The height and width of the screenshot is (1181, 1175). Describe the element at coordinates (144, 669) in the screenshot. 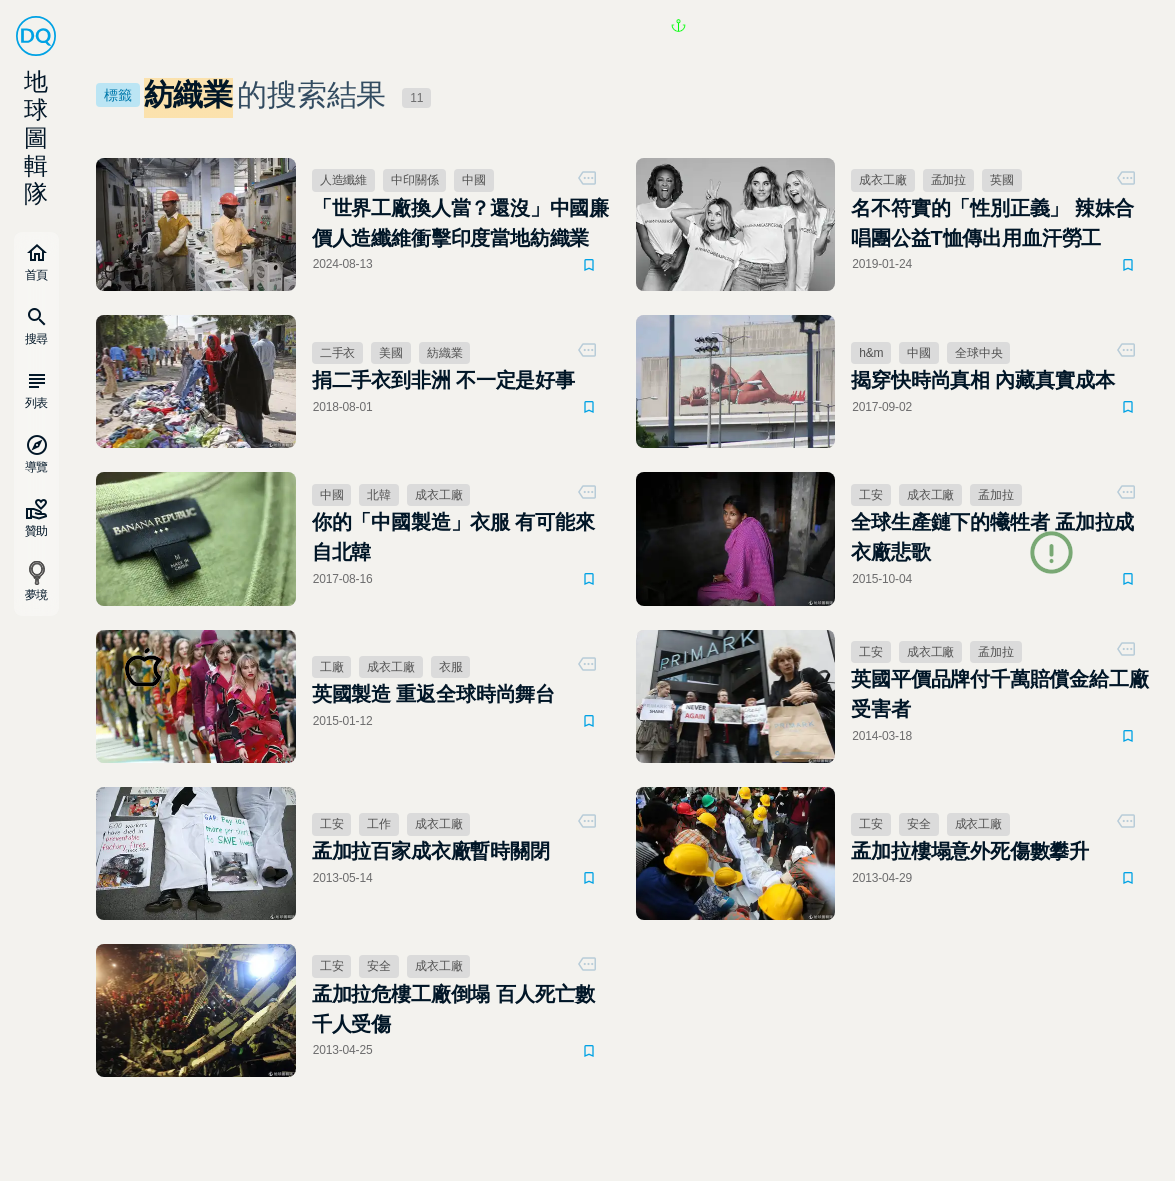

I see `apple company logo or branding` at that location.